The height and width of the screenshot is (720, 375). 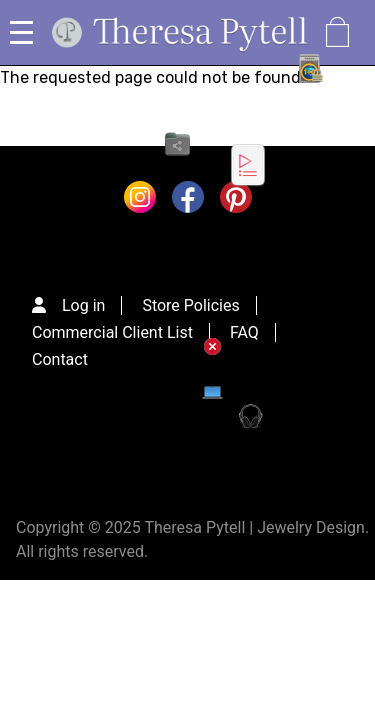 What do you see at coordinates (309, 68) in the screenshot?
I see `locked RAID 10 storage array` at bounding box center [309, 68].